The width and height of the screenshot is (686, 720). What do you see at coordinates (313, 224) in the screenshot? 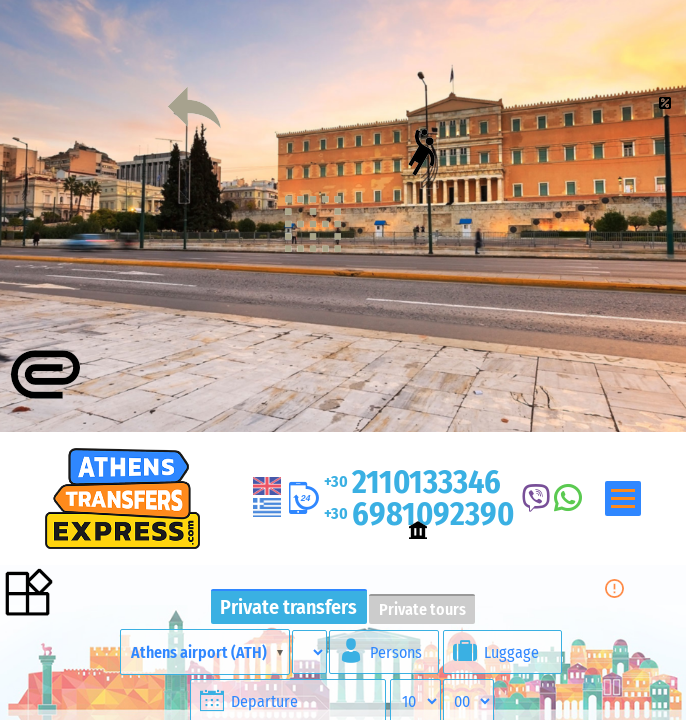
I see `remove all borders from selected cells or elements` at bounding box center [313, 224].